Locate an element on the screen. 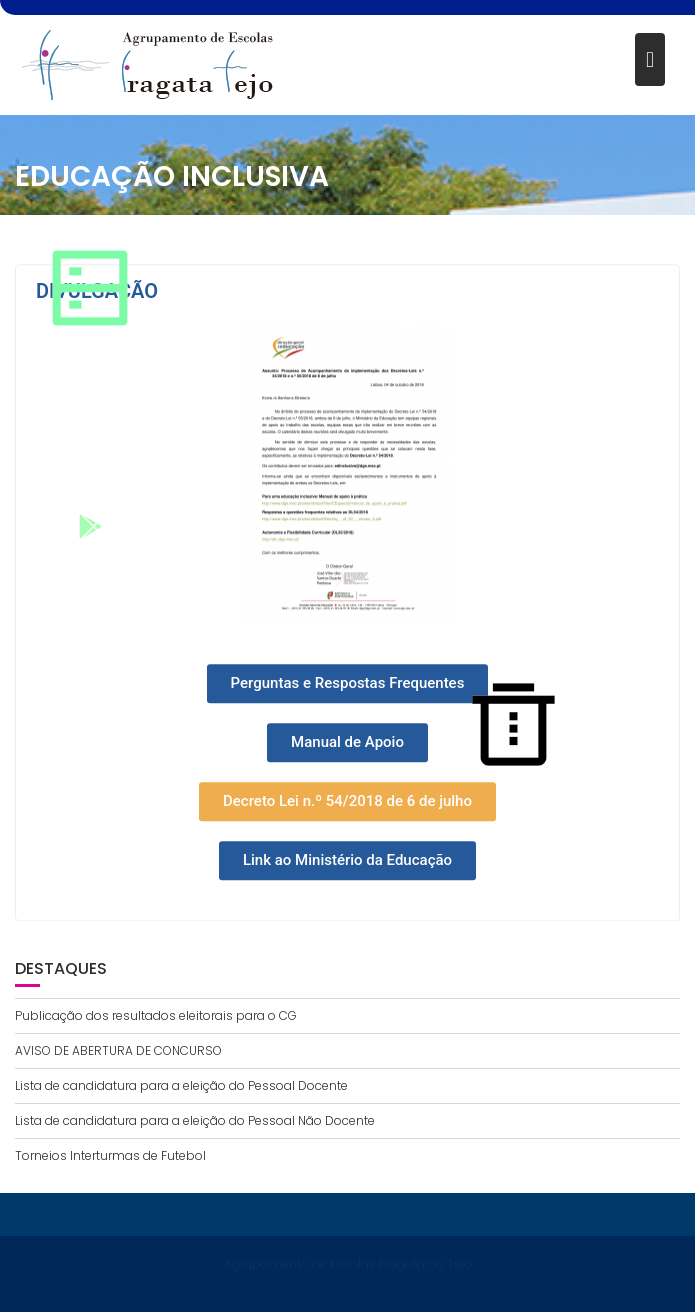 The image size is (695, 1312). delete selected item is located at coordinates (513, 724).